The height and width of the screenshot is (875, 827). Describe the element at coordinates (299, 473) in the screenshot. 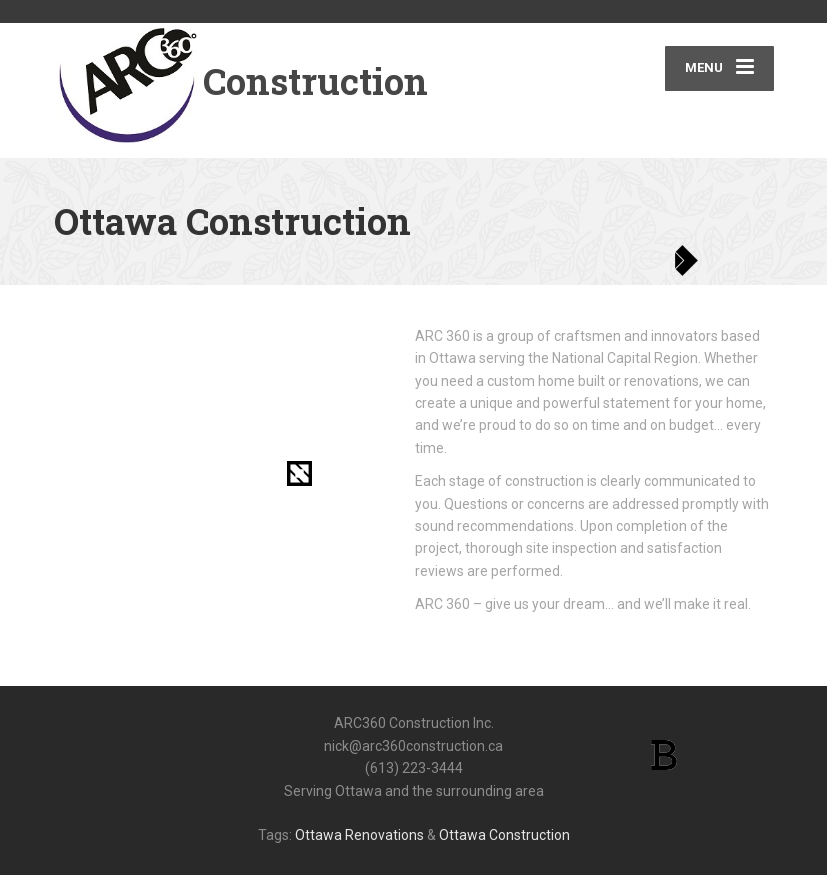

I see `navigate to CNCF (Cloud Native Computing Foundation) website or resources` at that location.